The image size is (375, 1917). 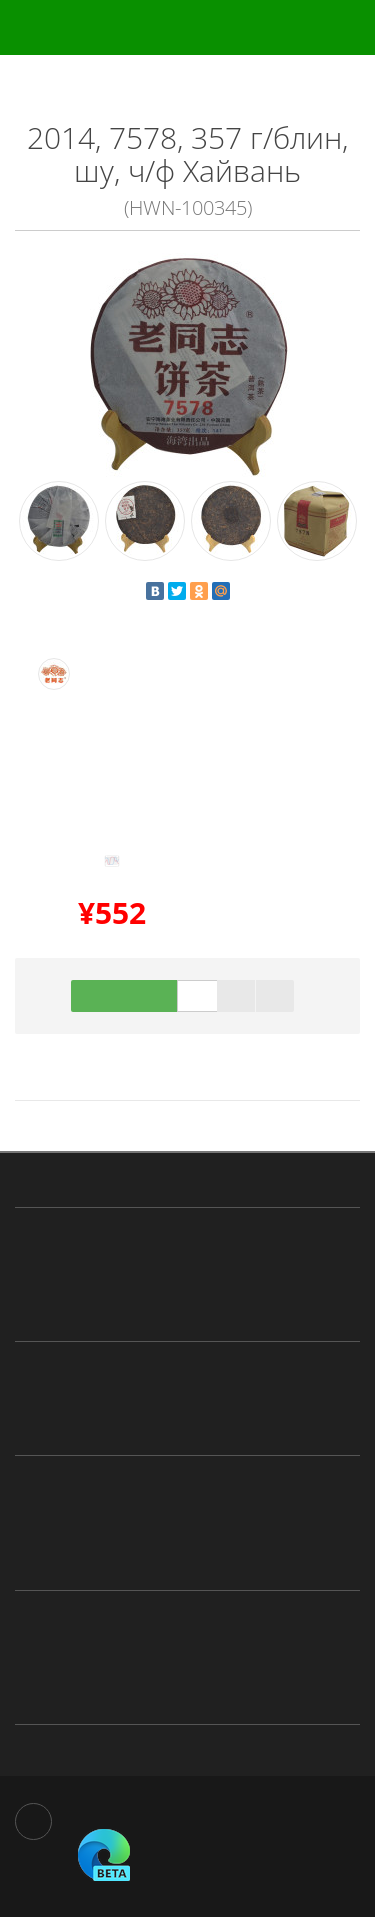 What do you see at coordinates (112, 861) in the screenshot?
I see `open power statistics application` at bounding box center [112, 861].